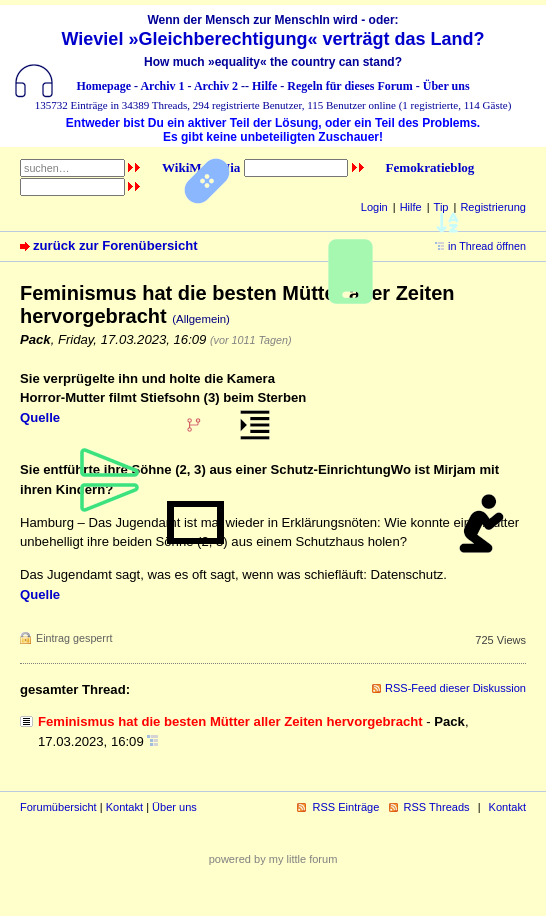 The image size is (546, 916). What do you see at coordinates (34, 83) in the screenshot?
I see `listen to audio or music` at bounding box center [34, 83].